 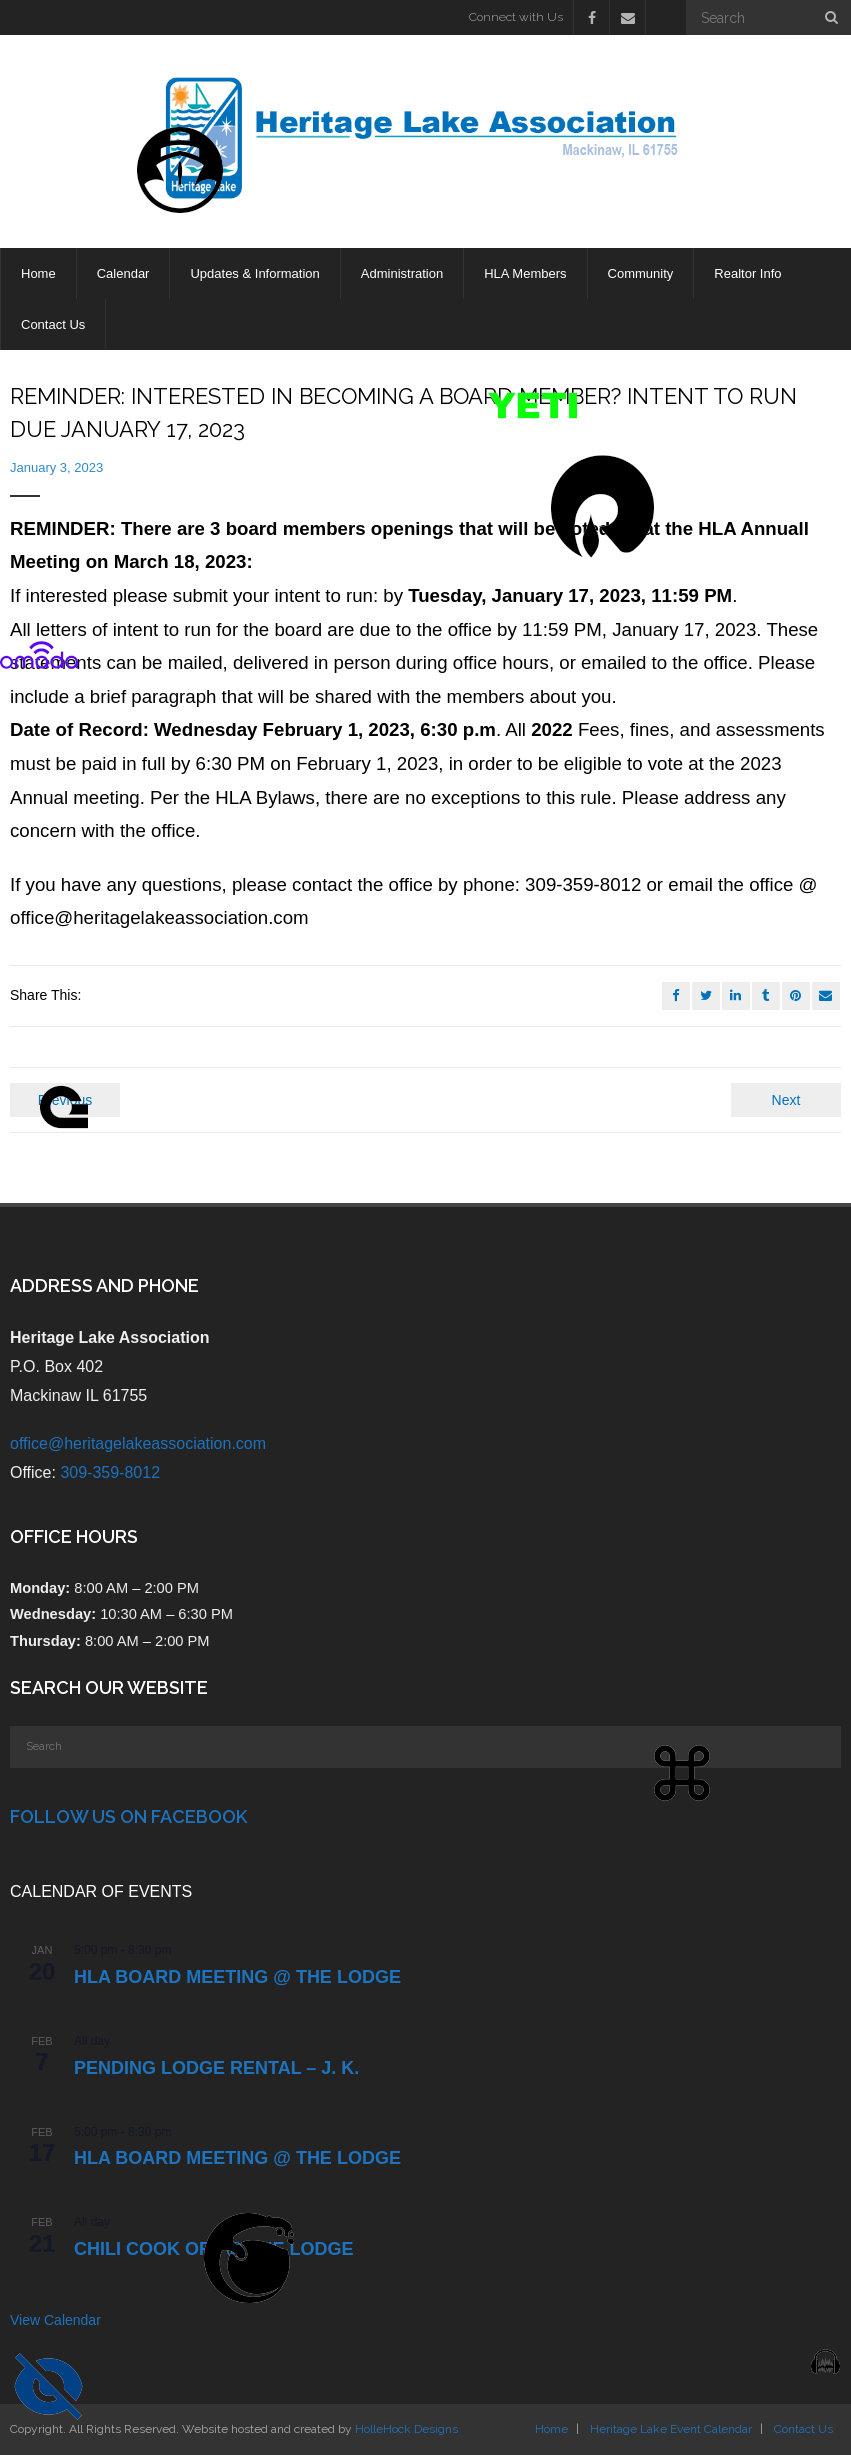 I want to click on command key symbol for keyboard shortcuts, so click(x=682, y=1773).